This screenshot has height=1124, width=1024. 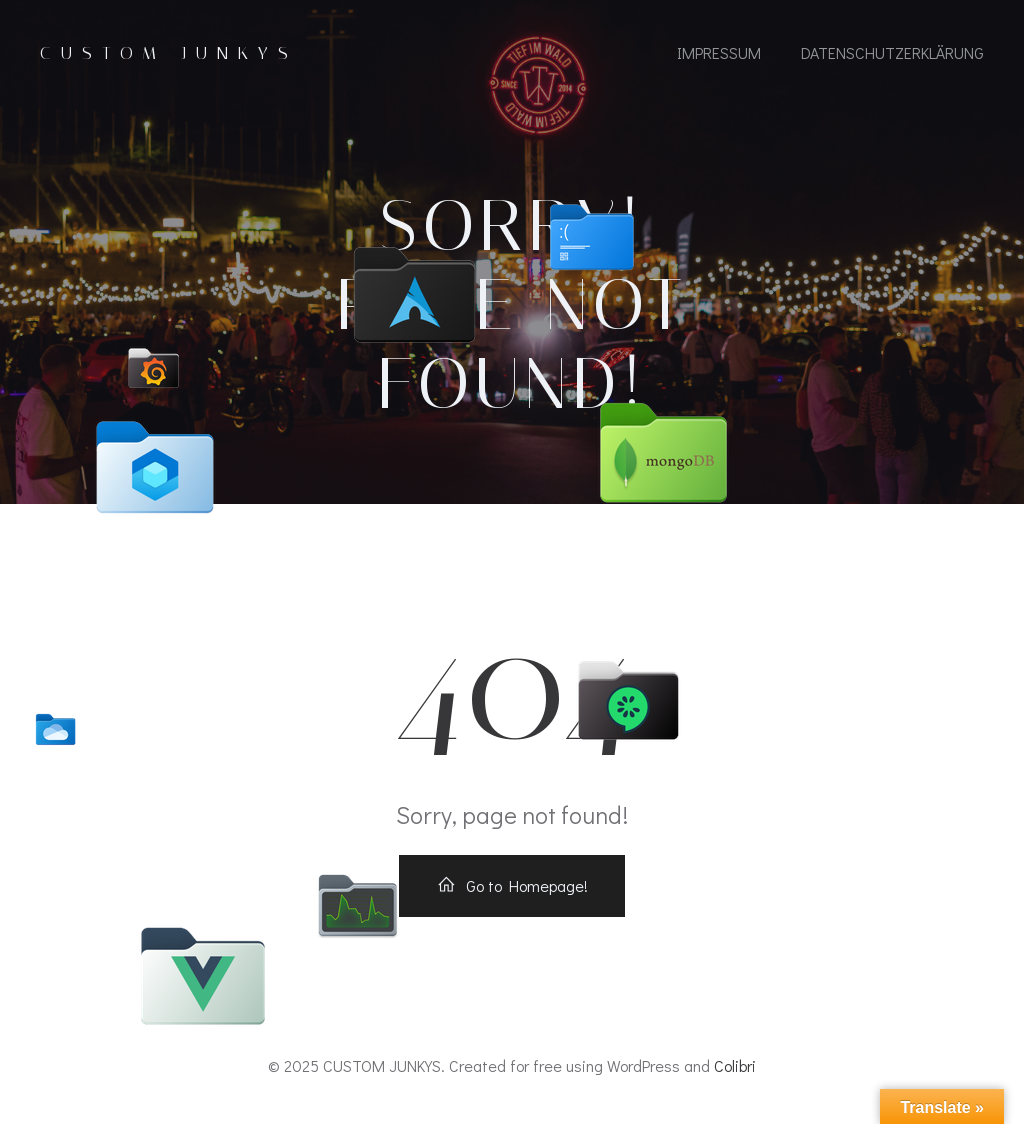 I want to click on folder containing system crash logs or error reports, so click(x=591, y=239).